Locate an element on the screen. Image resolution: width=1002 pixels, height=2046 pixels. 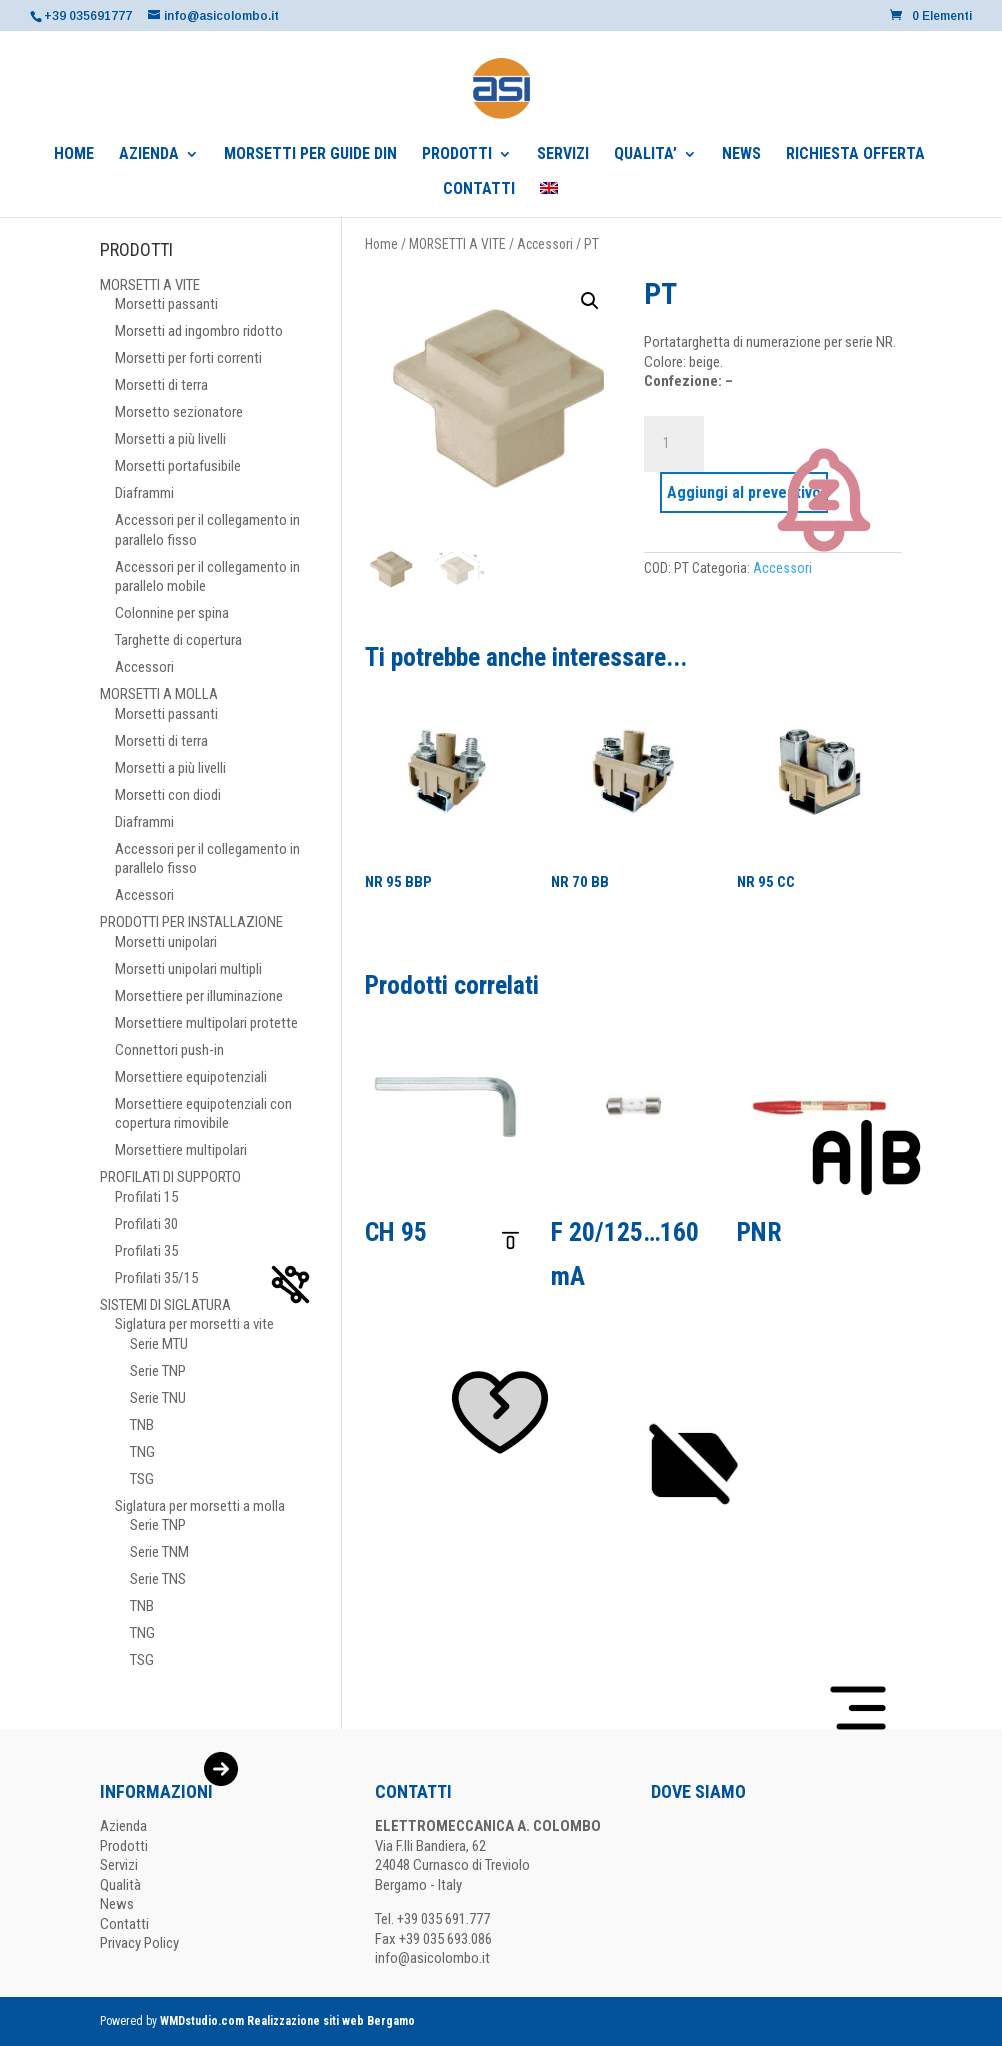
remove a label or tag is located at coordinates (693, 1465).